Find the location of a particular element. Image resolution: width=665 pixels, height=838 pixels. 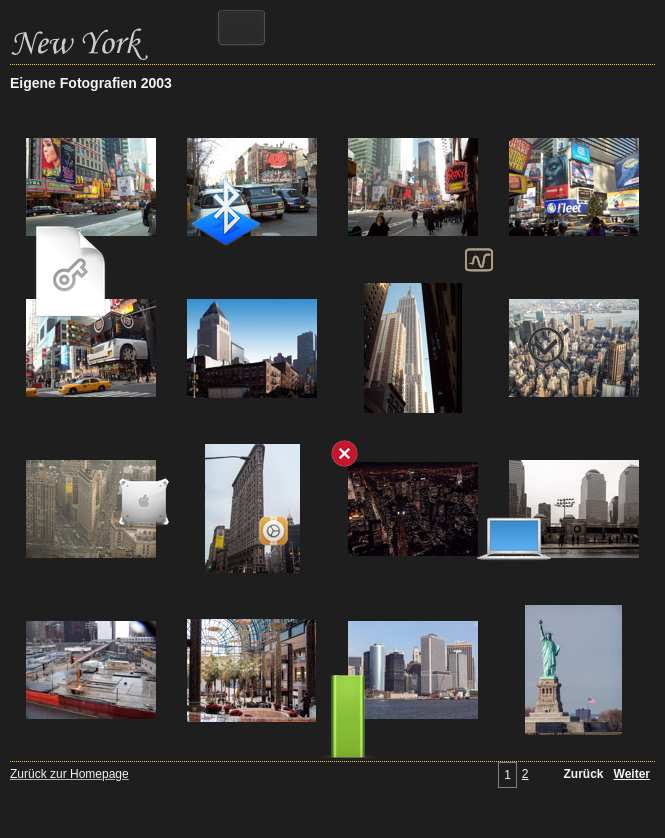

indicates this macbook air in system settings is located at coordinates (514, 535).